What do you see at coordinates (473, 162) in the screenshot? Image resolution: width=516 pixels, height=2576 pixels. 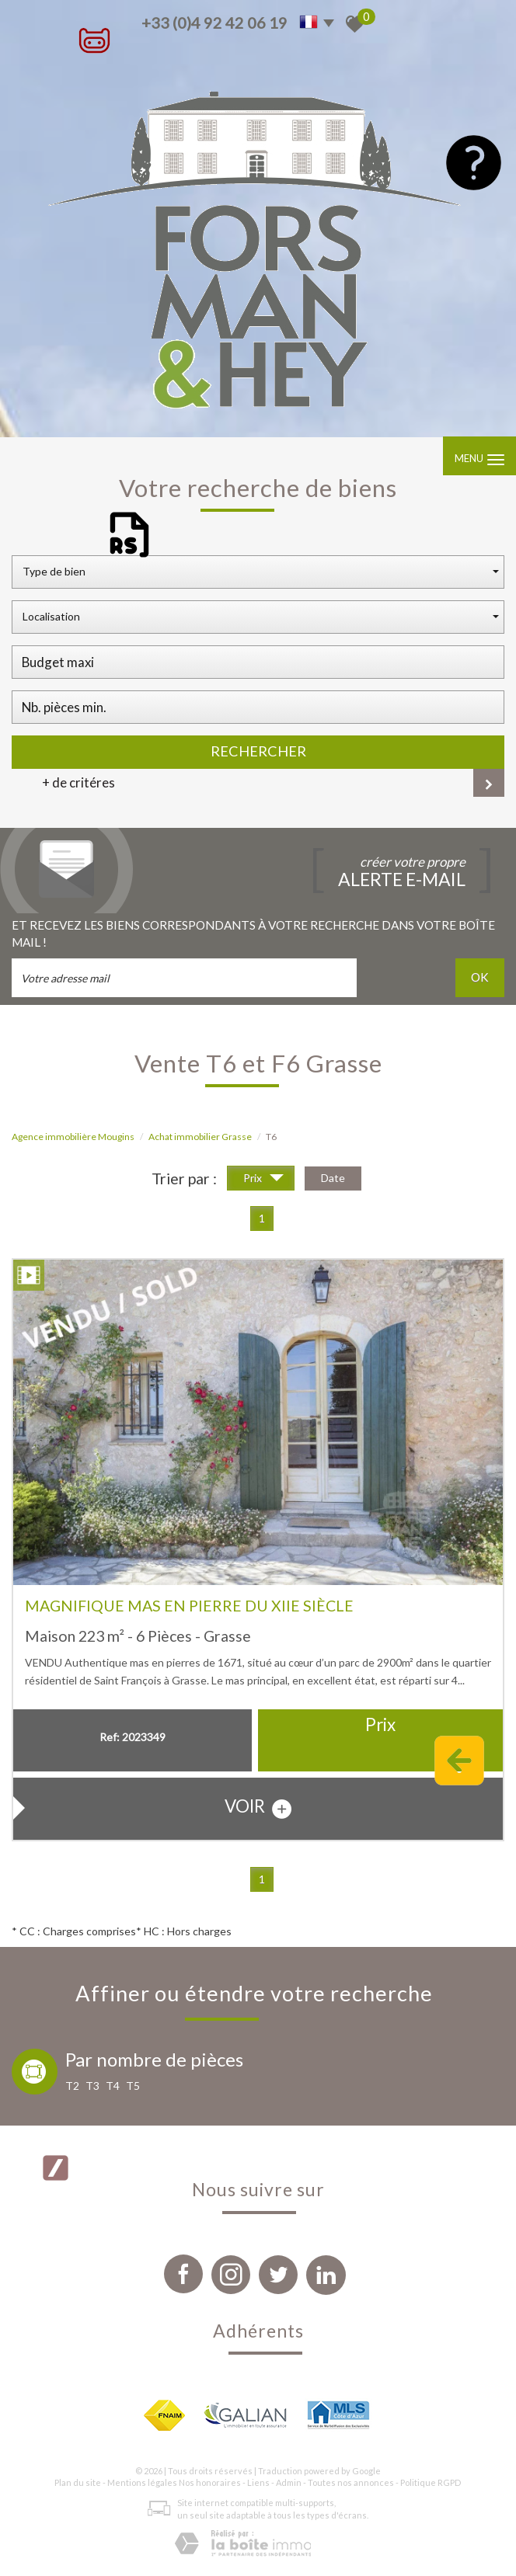 I see `access help or support` at bounding box center [473, 162].